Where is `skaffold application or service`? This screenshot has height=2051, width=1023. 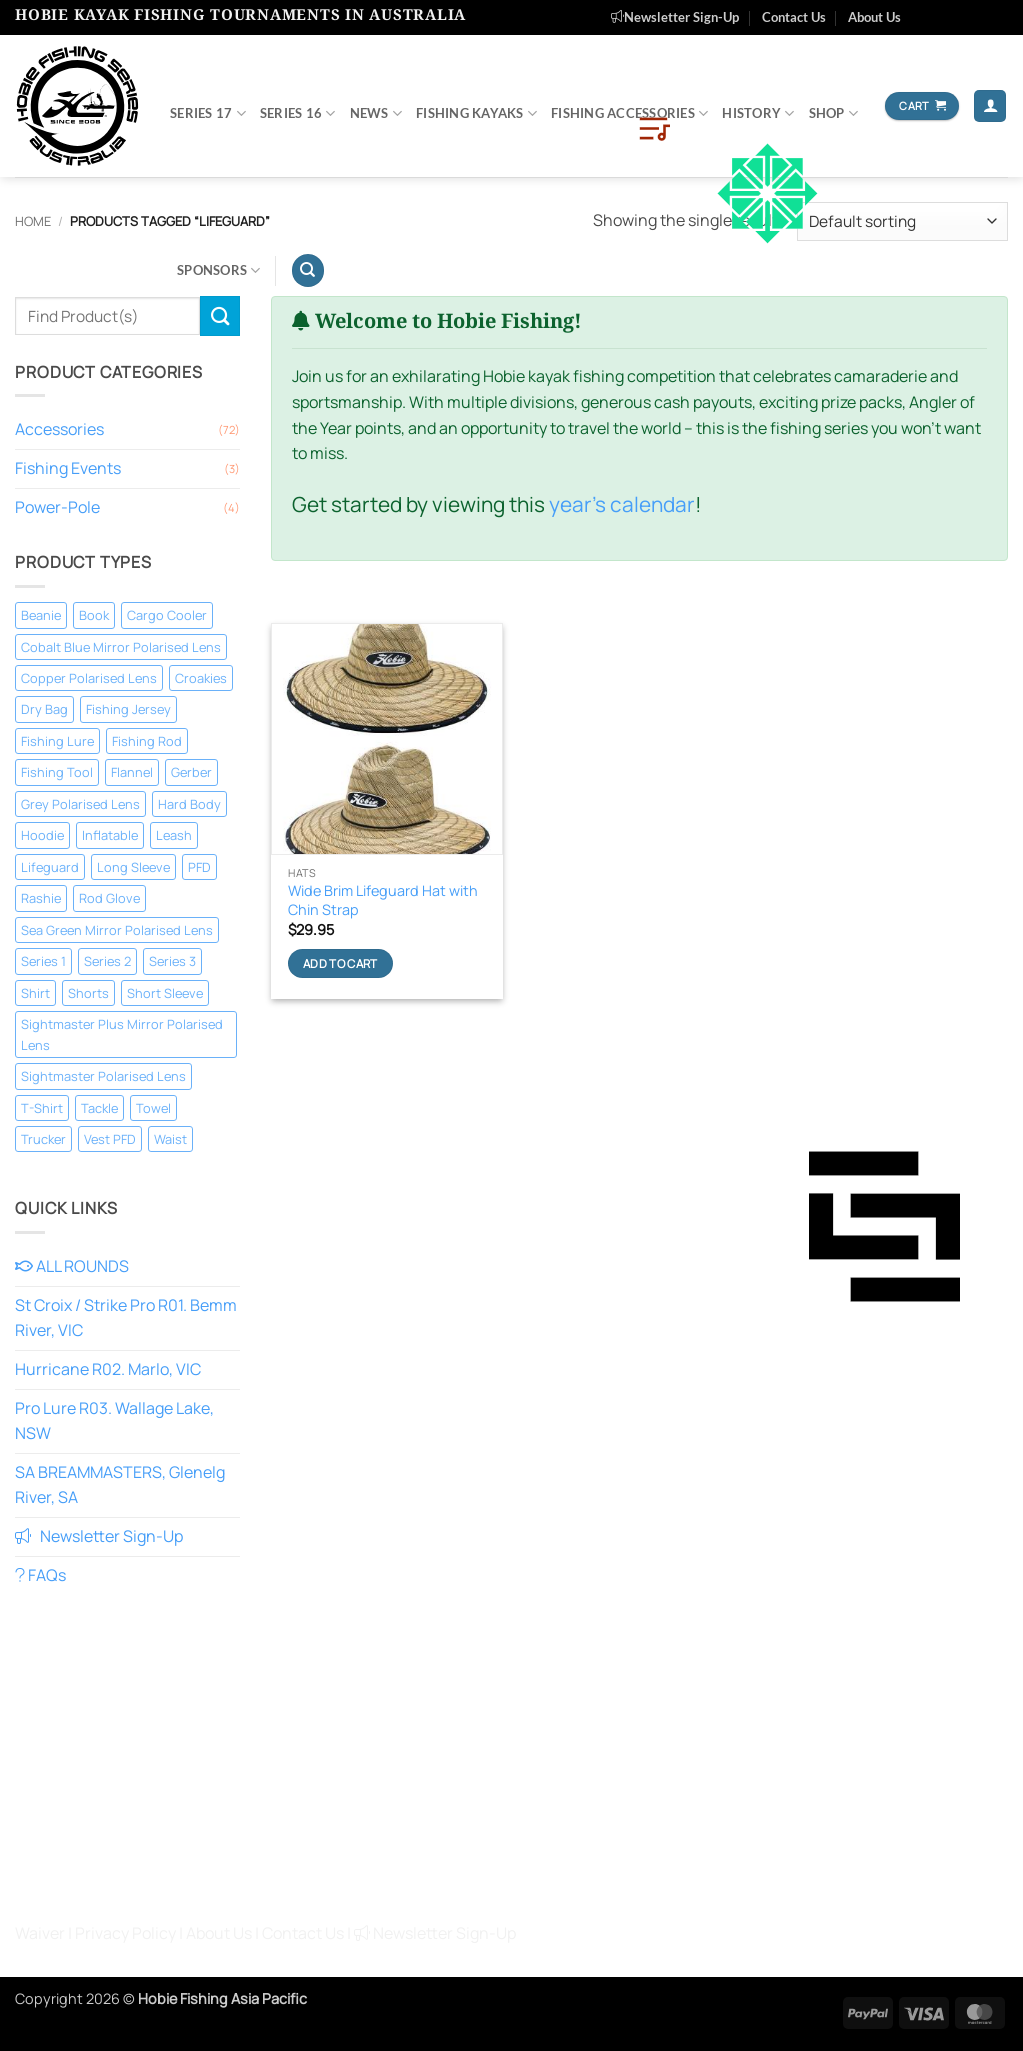 skaffold application or service is located at coordinates (884, 1226).